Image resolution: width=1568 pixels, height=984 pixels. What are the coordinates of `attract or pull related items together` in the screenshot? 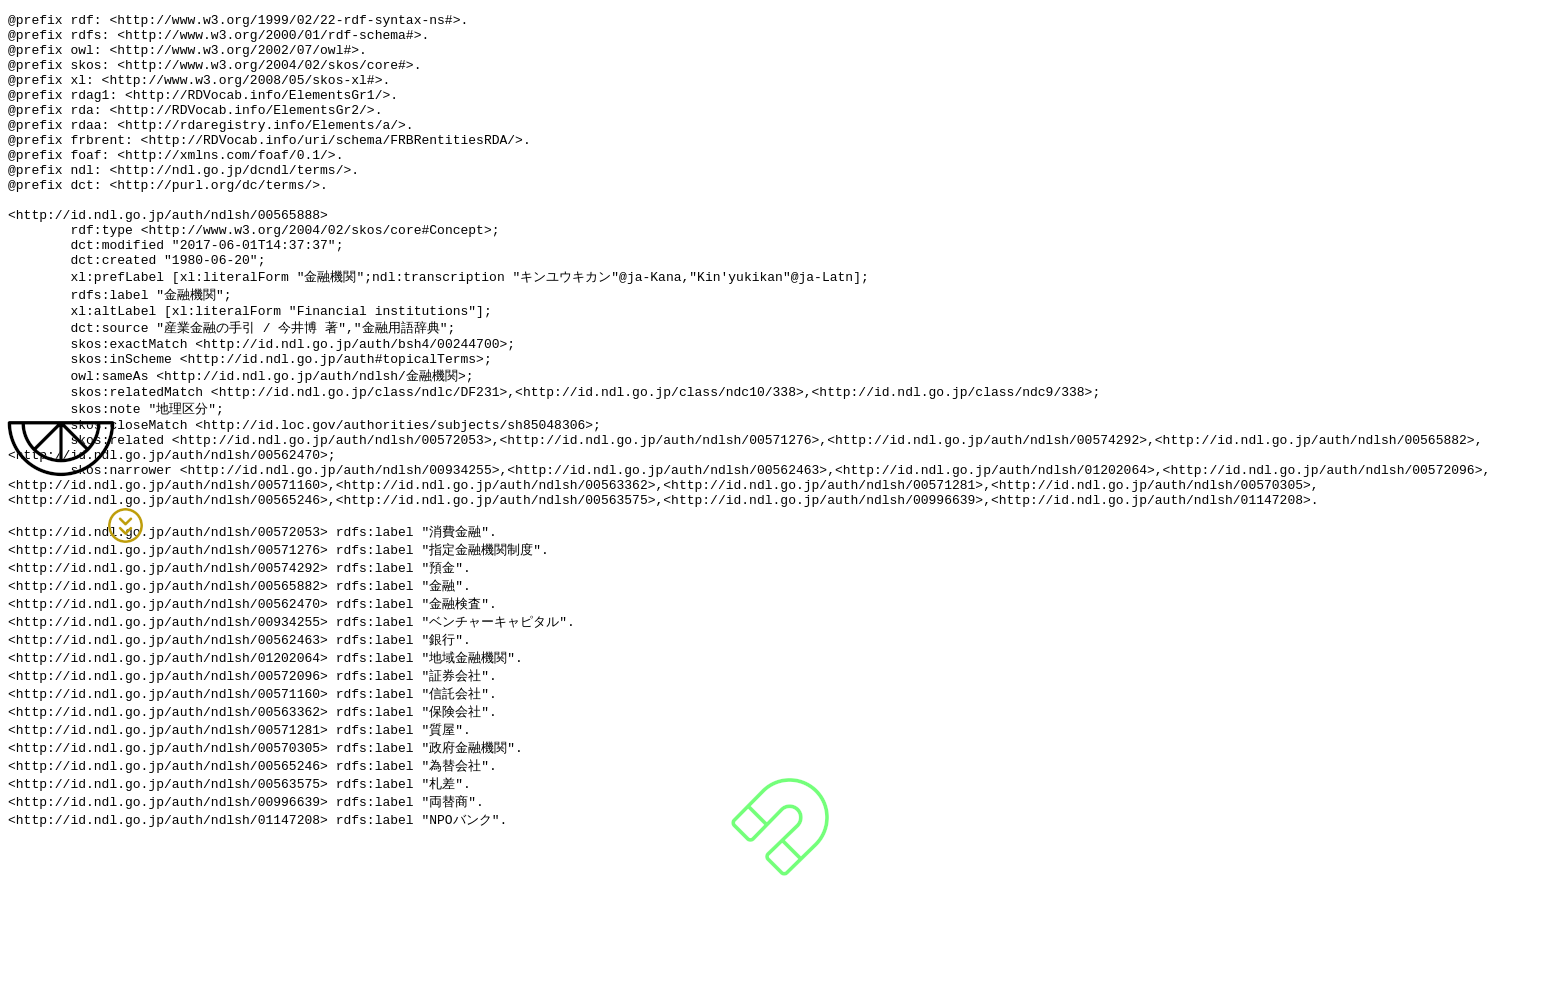 It's located at (782, 825).